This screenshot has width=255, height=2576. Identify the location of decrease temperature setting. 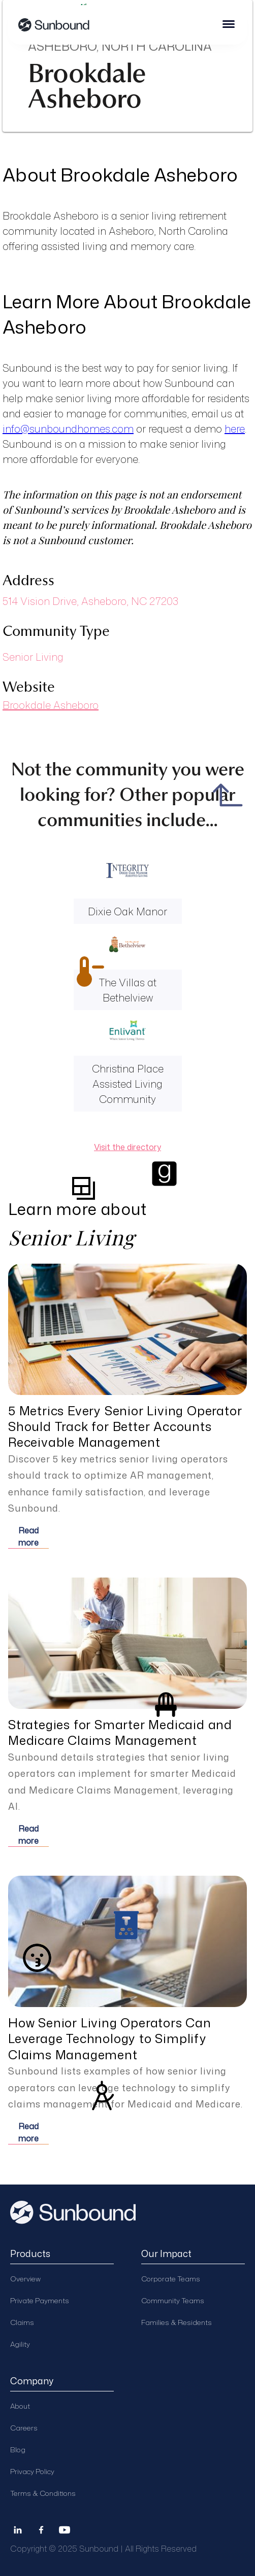
(87, 972).